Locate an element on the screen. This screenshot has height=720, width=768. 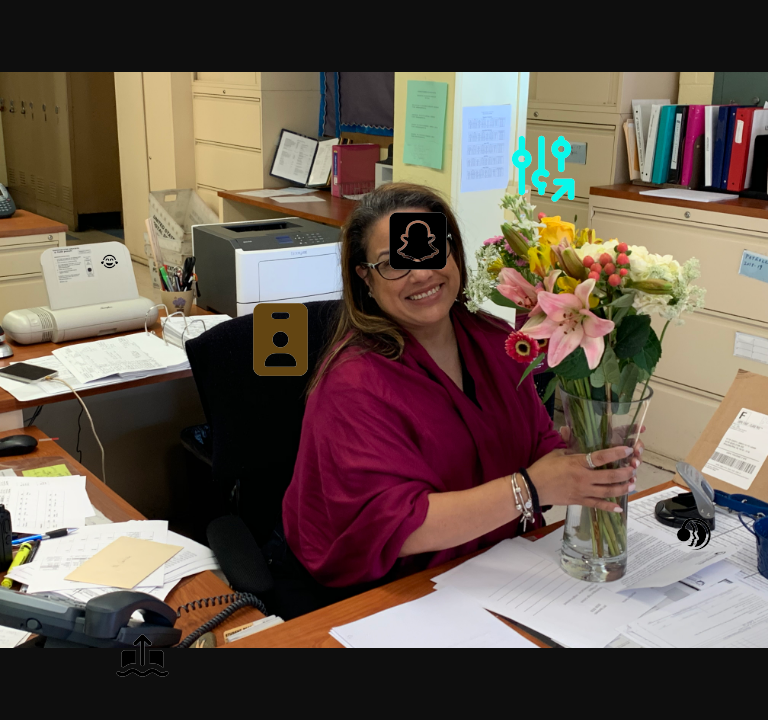
react with a laughing emoji is located at coordinates (109, 261).